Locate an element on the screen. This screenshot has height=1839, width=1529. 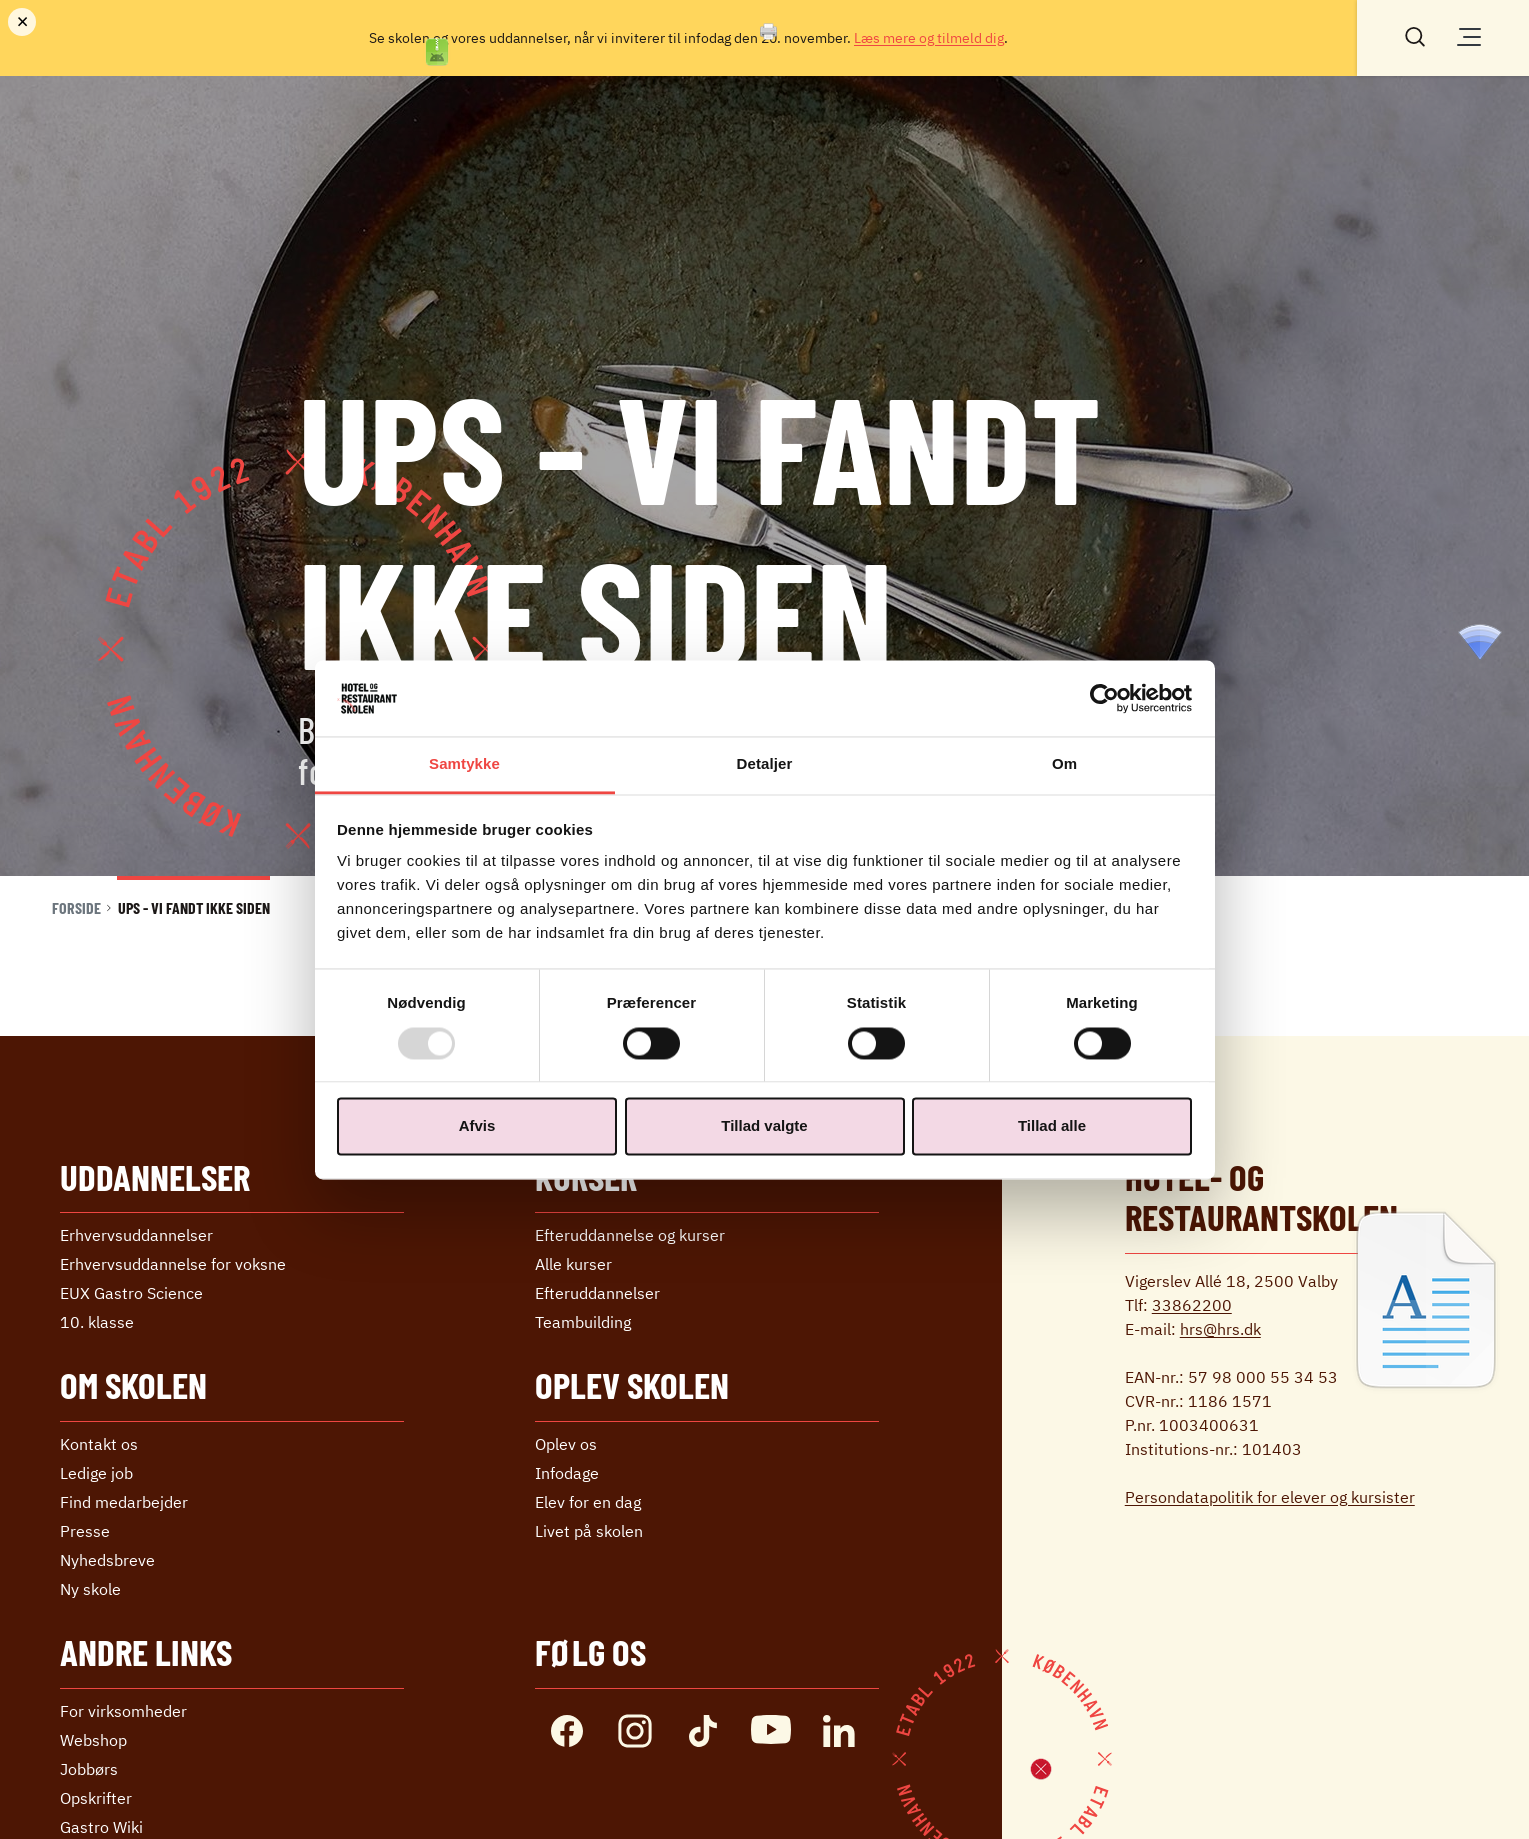
indicates an Insync synchronization error is located at coordinates (1041, 1769).